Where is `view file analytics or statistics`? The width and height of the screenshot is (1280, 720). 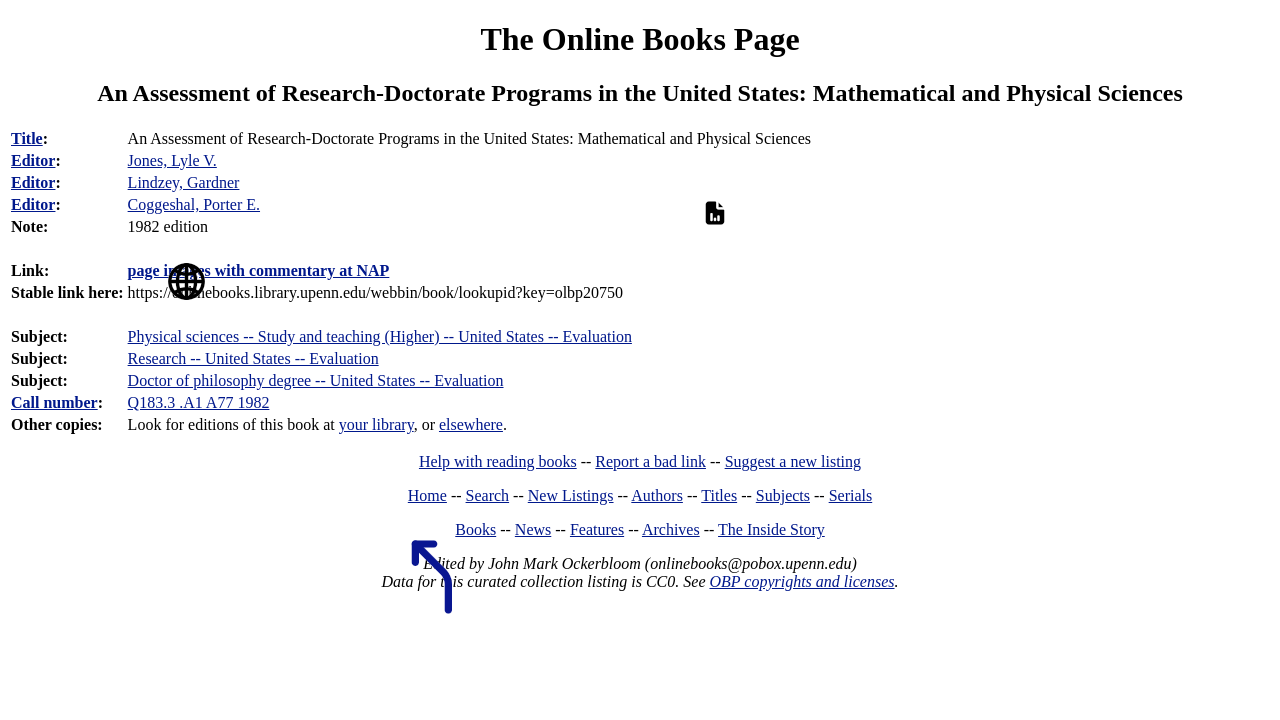 view file analytics or statistics is located at coordinates (715, 213).